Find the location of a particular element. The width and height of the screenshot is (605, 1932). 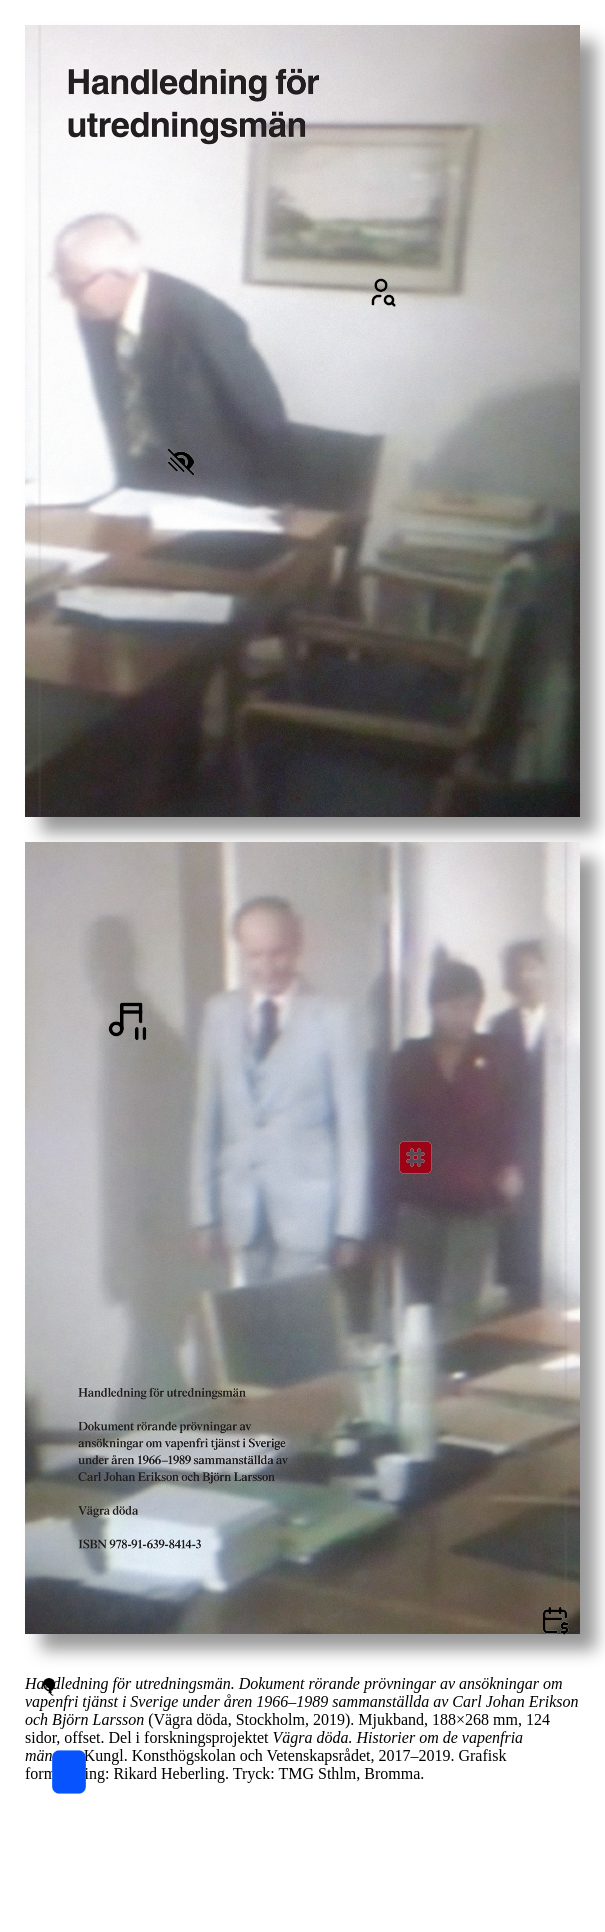

pause the currently playing music is located at coordinates (127, 1019).